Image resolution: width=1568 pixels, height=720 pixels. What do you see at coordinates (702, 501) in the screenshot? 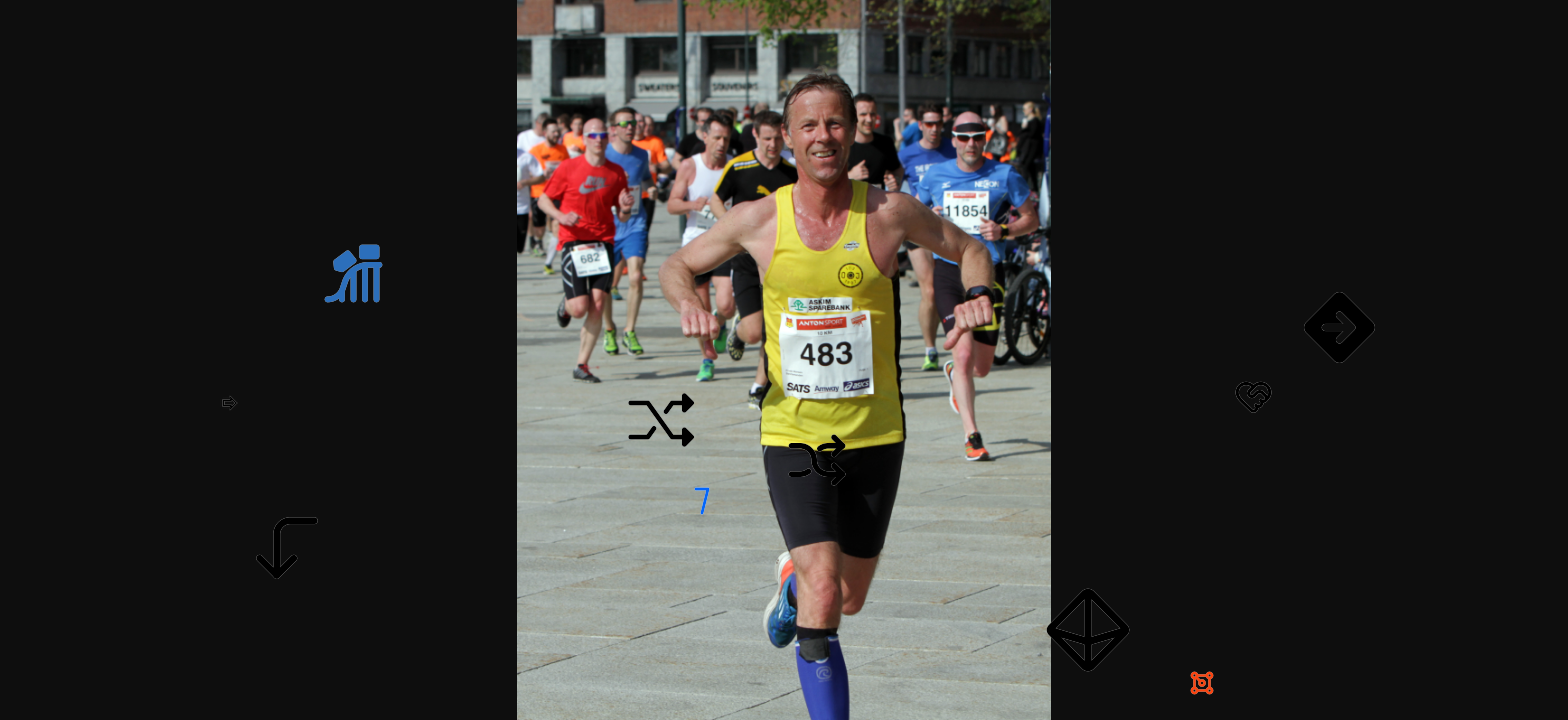
I see `indicates item number 7 in a list or sequence` at bounding box center [702, 501].